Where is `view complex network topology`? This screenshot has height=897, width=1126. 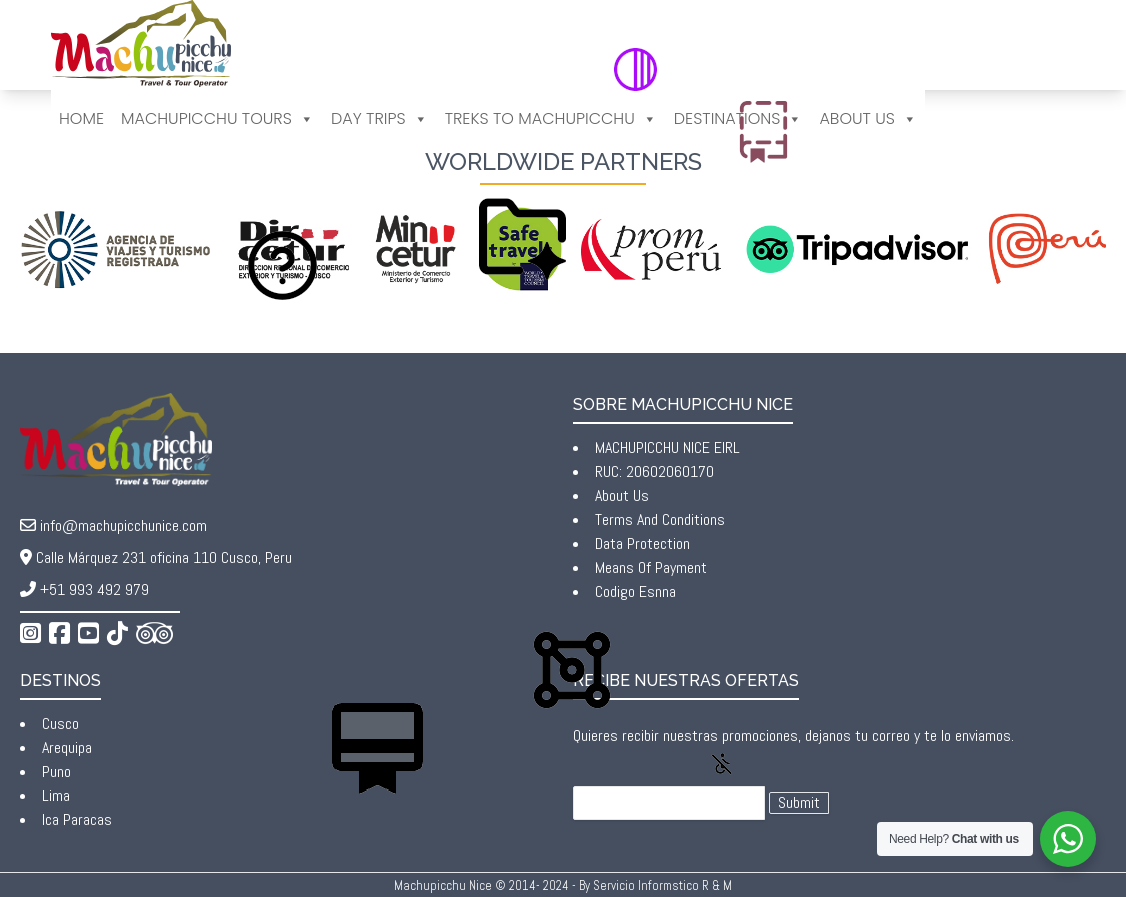 view complex network topology is located at coordinates (572, 670).